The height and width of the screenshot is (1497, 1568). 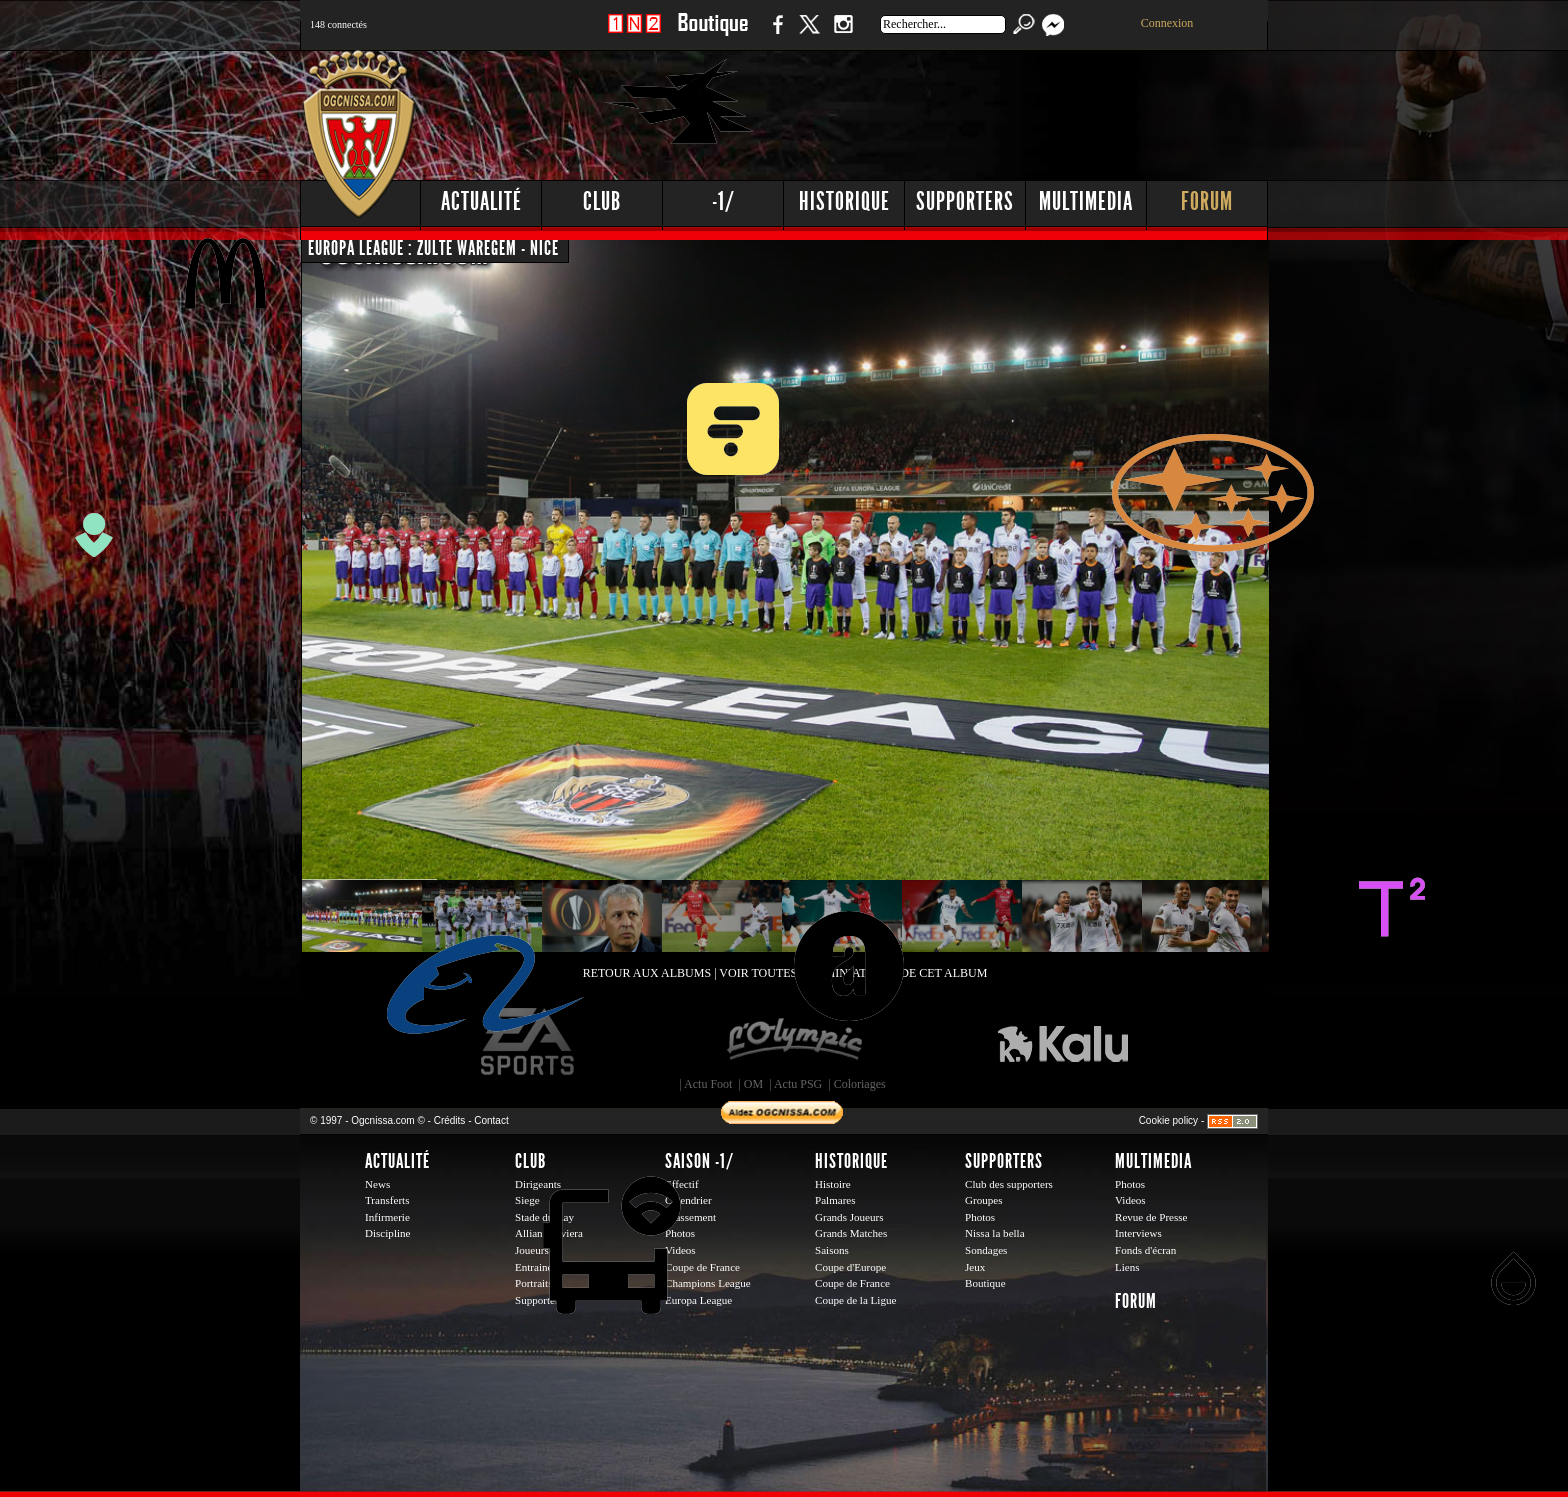 What do you see at coordinates (1213, 493) in the screenshot?
I see `Subaru brand logo` at bounding box center [1213, 493].